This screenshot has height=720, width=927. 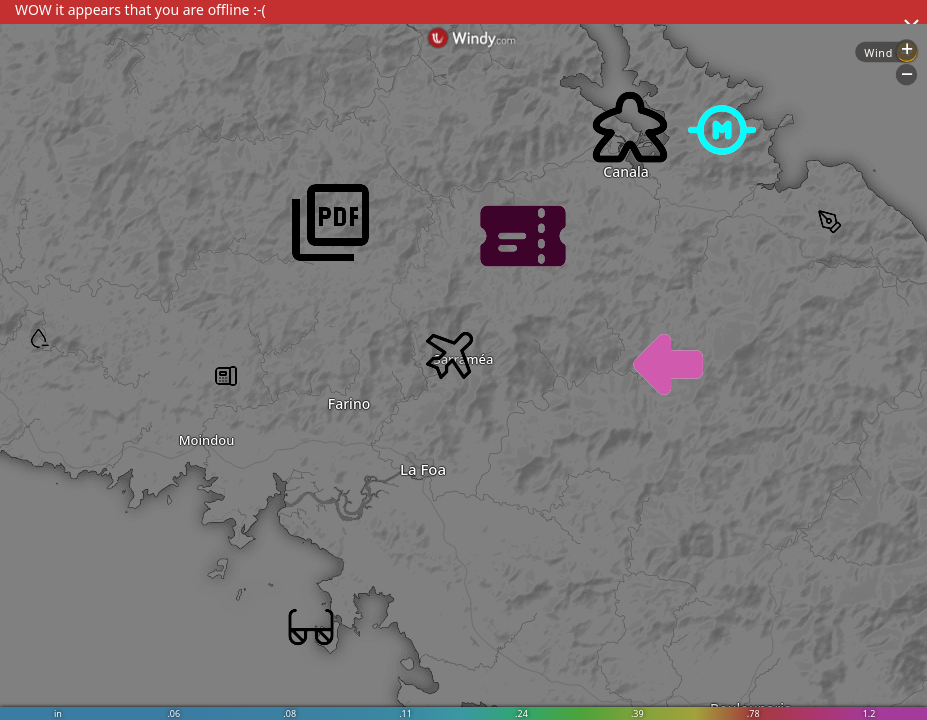 I want to click on save or export as PDF, so click(x=330, y=222).